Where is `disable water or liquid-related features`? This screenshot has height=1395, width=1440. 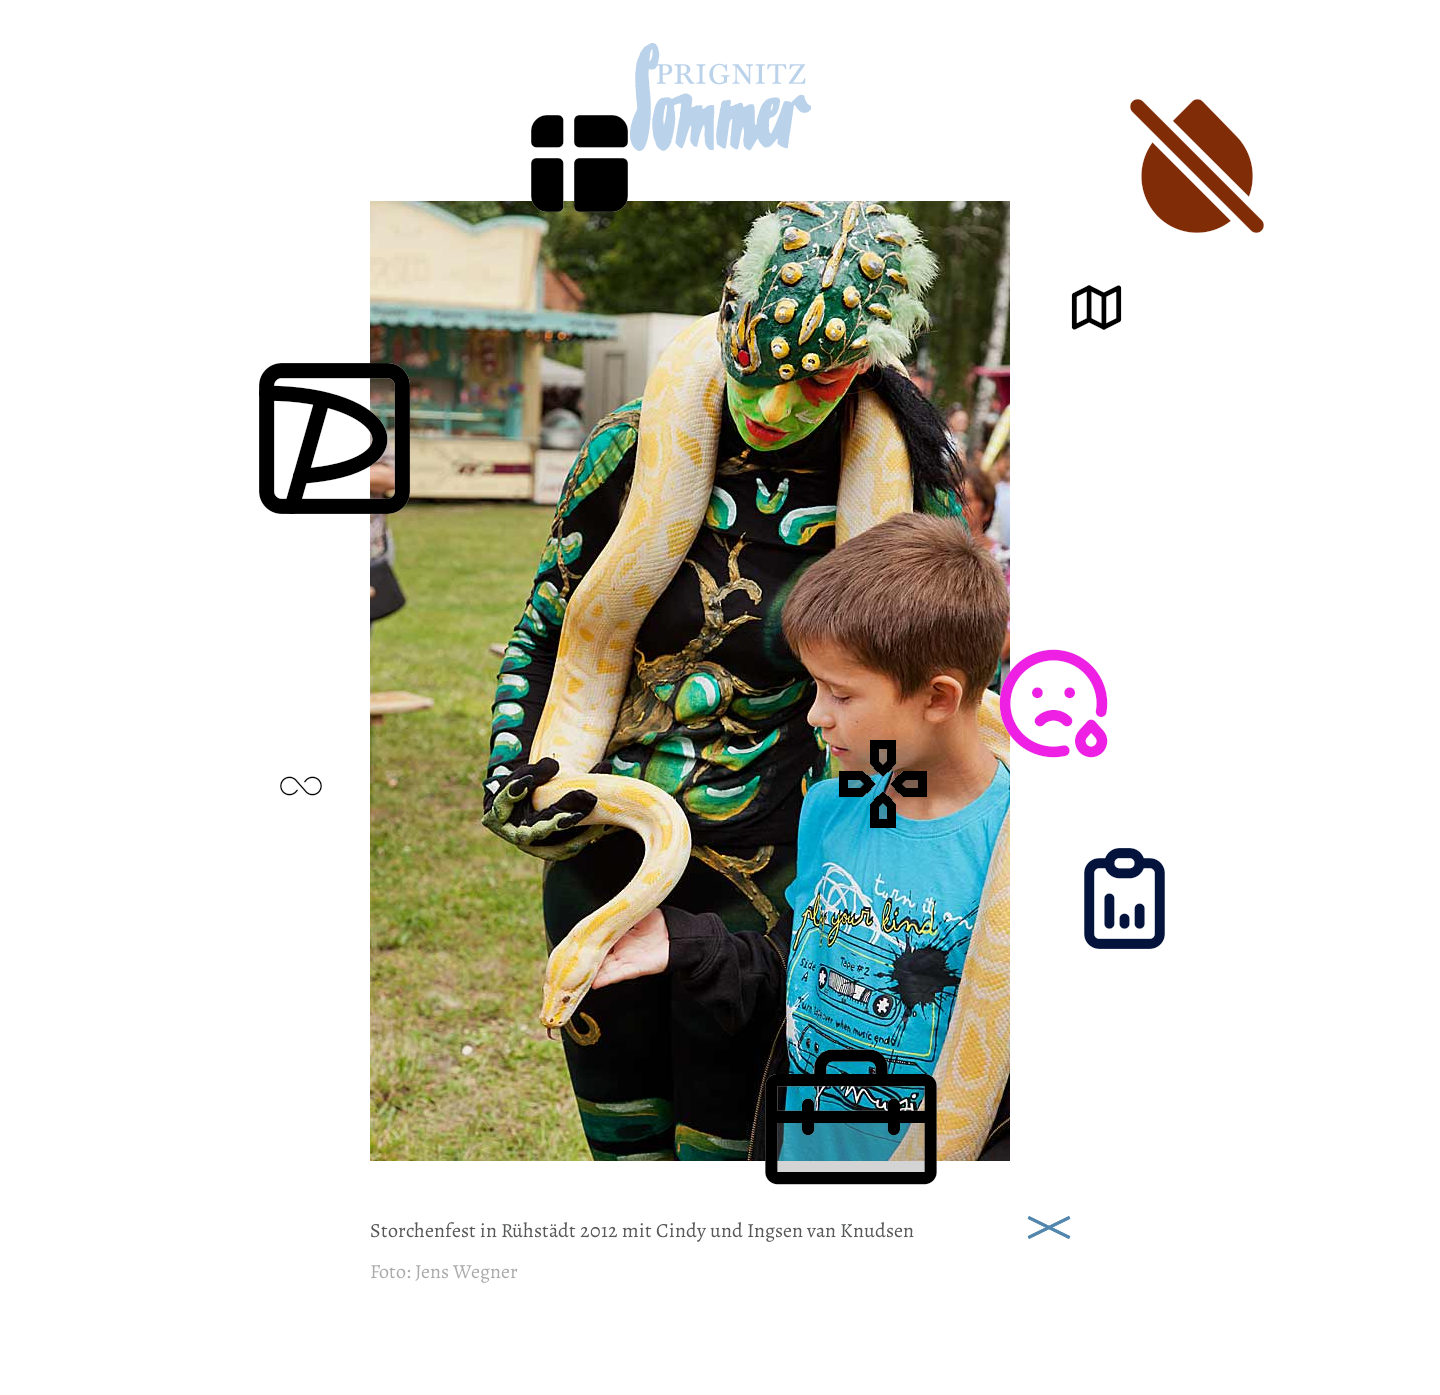 disable water or liquid-related features is located at coordinates (1197, 166).